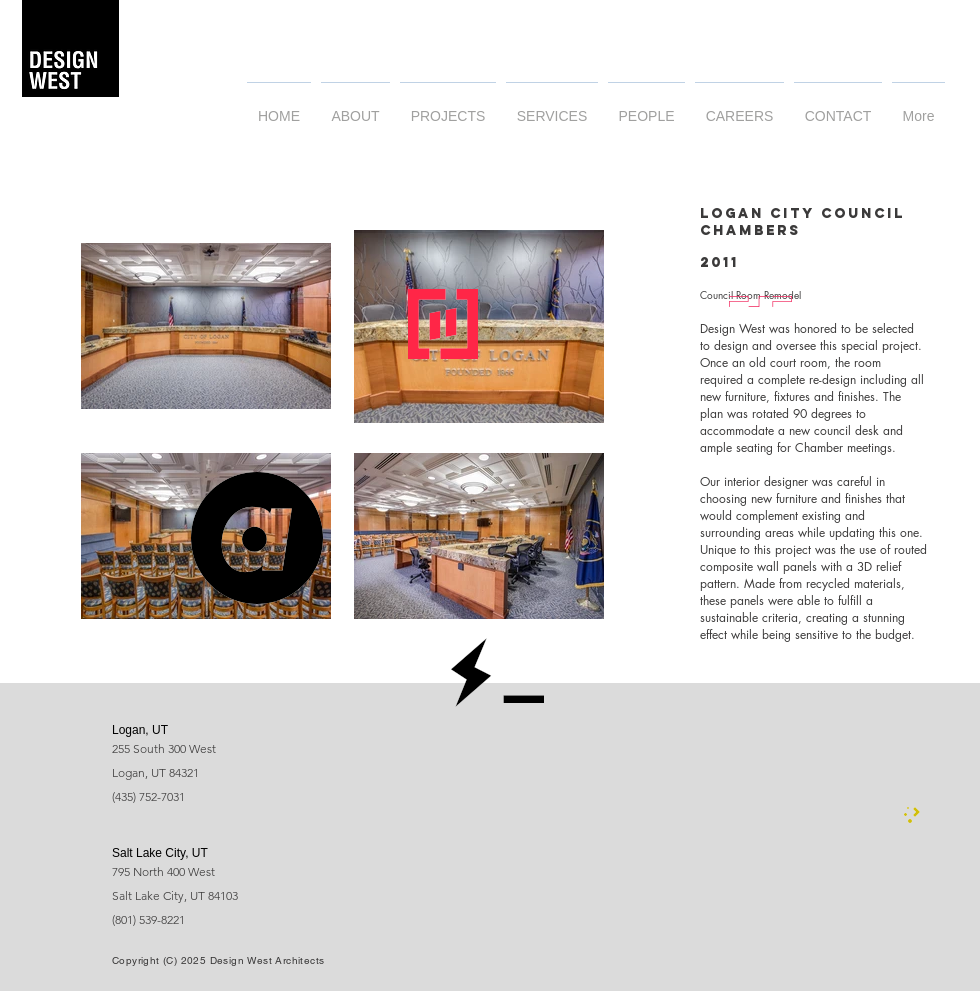 The width and height of the screenshot is (980, 991). I want to click on KDE Plasma desktop environment logo, so click(912, 815).